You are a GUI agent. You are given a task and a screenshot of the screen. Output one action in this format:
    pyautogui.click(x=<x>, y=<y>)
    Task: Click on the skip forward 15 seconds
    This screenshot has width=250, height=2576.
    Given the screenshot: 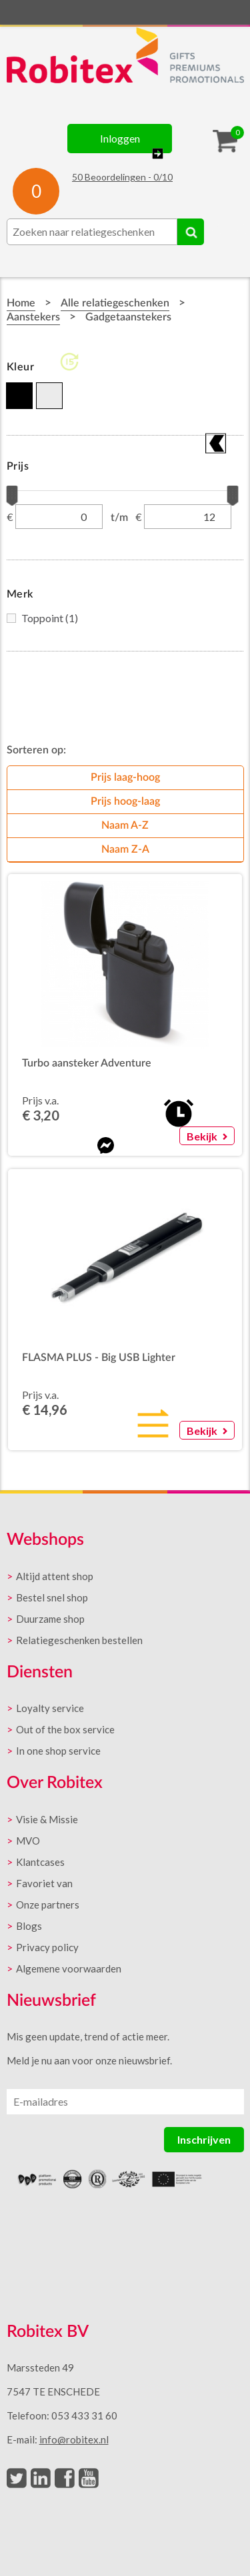 What is the action you would take?
    pyautogui.click(x=69, y=362)
    